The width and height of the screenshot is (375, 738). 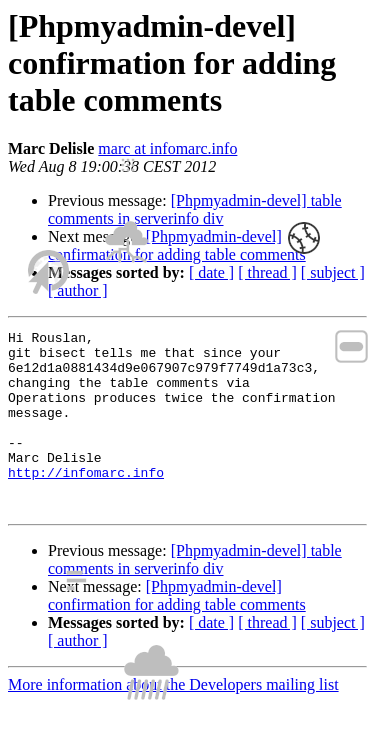 What do you see at coordinates (351, 346) in the screenshot?
I see `indicates a partially selected or indeterminate checkbox state` at bounding box center [351, 346].